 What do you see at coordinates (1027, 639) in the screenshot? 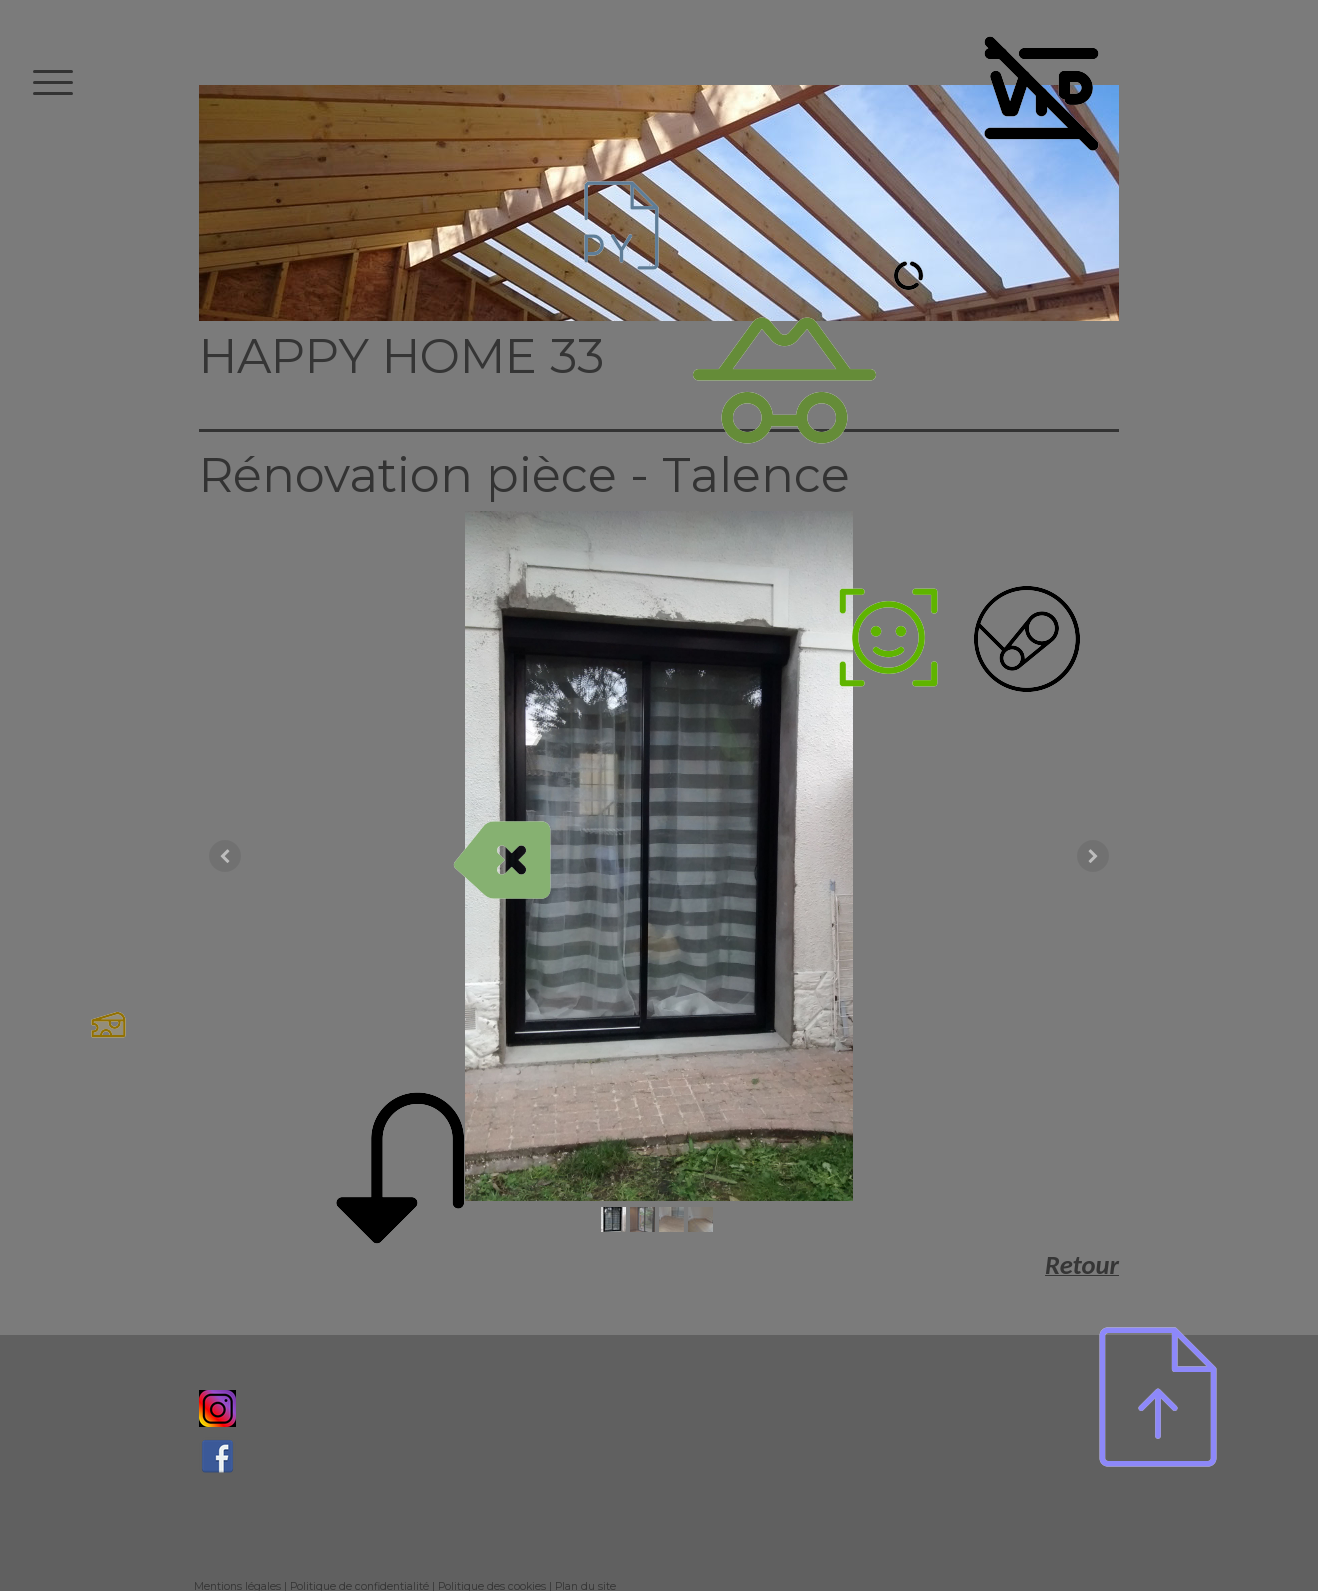
I see `open steam gaming platform` at bounding box center [1027, 639].